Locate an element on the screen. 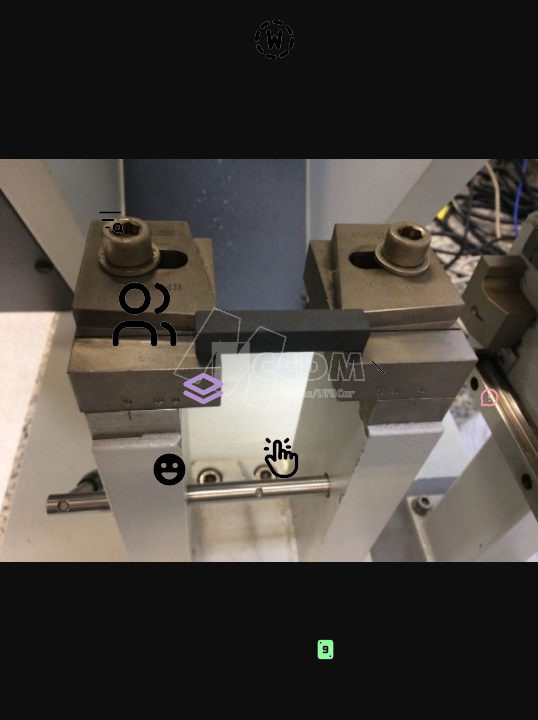  tap or click to interact is located at coordinates (282, 458).